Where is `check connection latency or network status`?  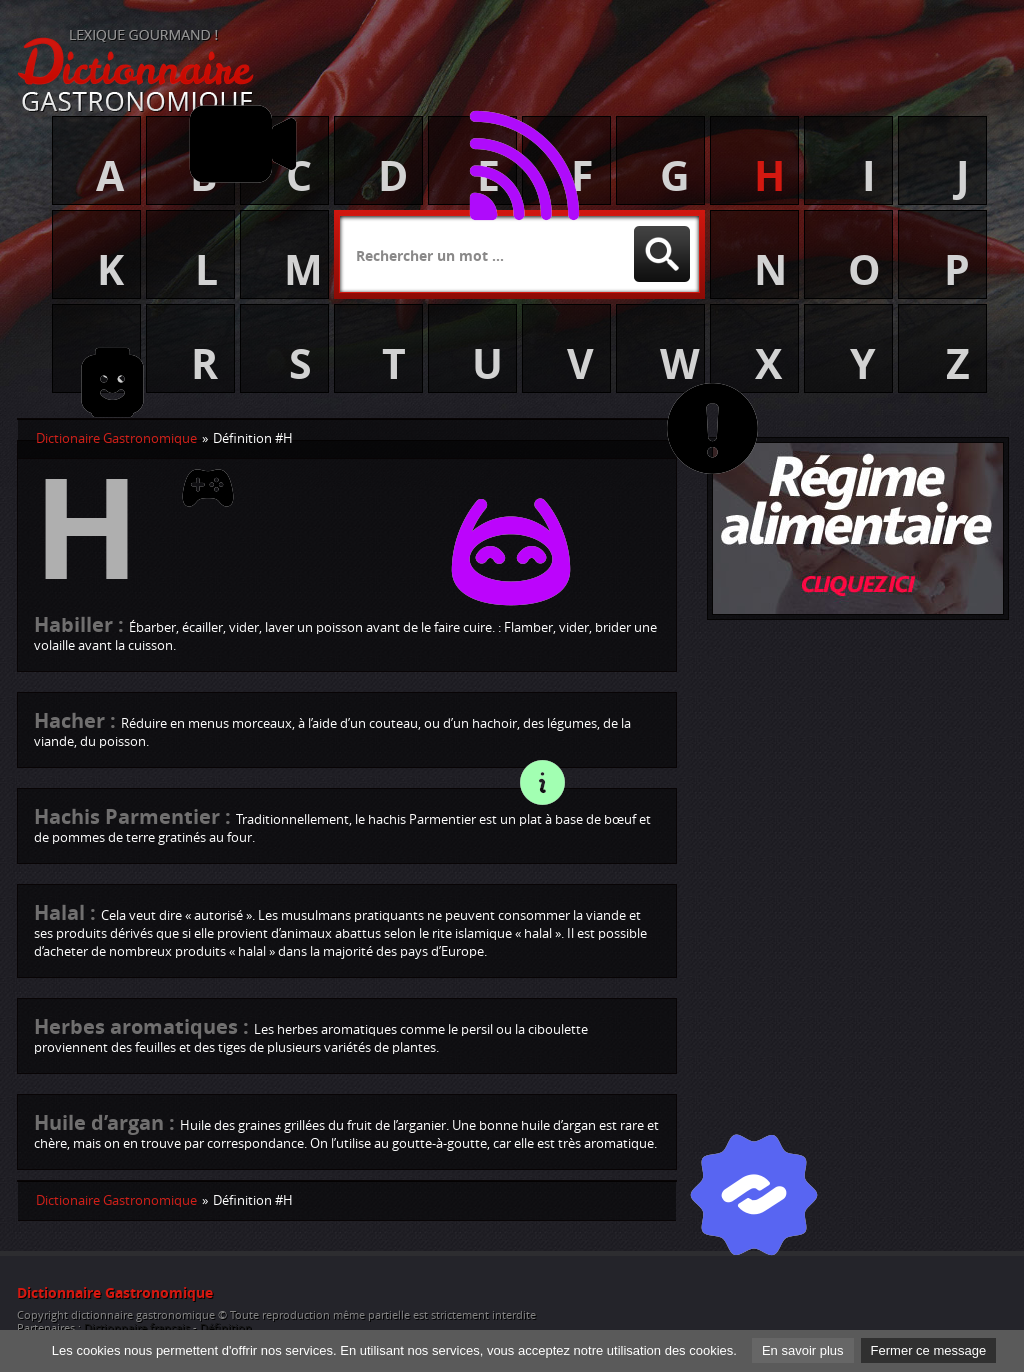 check connection latency or network status is located at coordinates (524, 165).